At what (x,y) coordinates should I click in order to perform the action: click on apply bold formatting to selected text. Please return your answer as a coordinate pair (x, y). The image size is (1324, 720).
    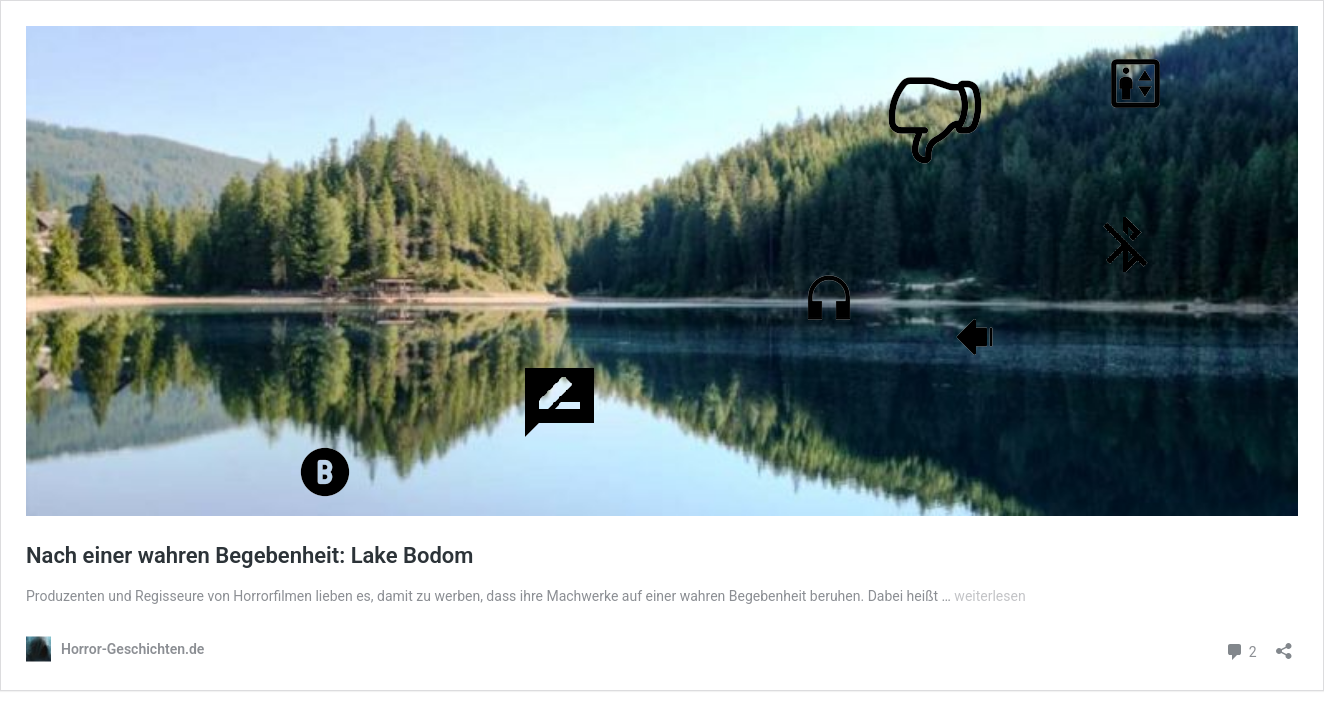
    Looking at the image, I should click on (325, 472).